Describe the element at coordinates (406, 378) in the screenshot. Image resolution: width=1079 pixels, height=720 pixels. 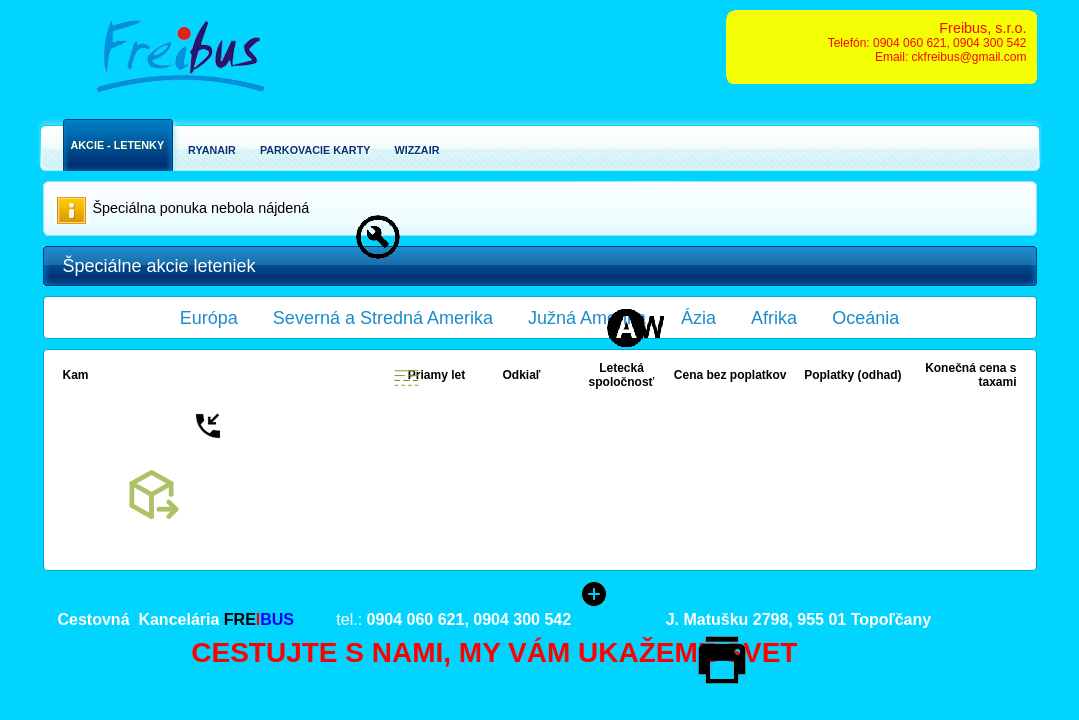
I see `apply a gradient fill to selected object` at that location.